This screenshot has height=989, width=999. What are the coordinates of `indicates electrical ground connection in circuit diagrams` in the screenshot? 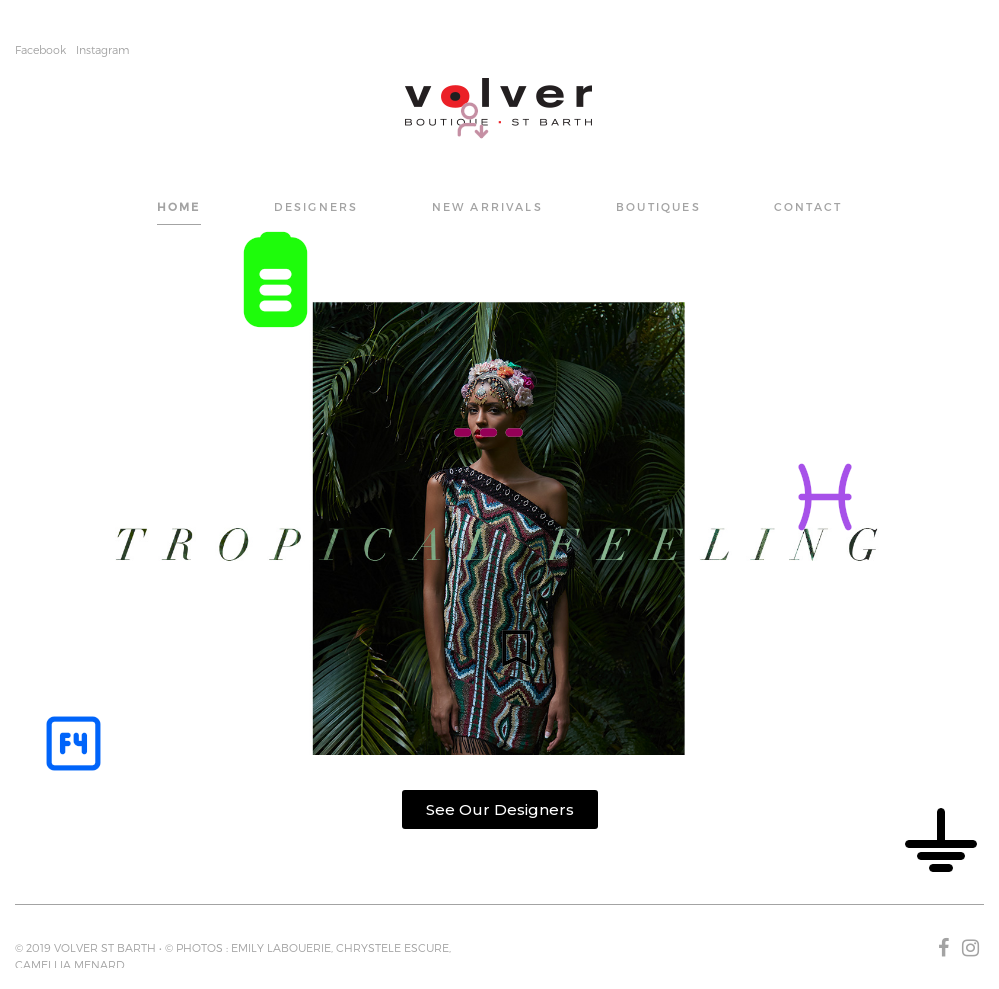 It's located at (941, 840).